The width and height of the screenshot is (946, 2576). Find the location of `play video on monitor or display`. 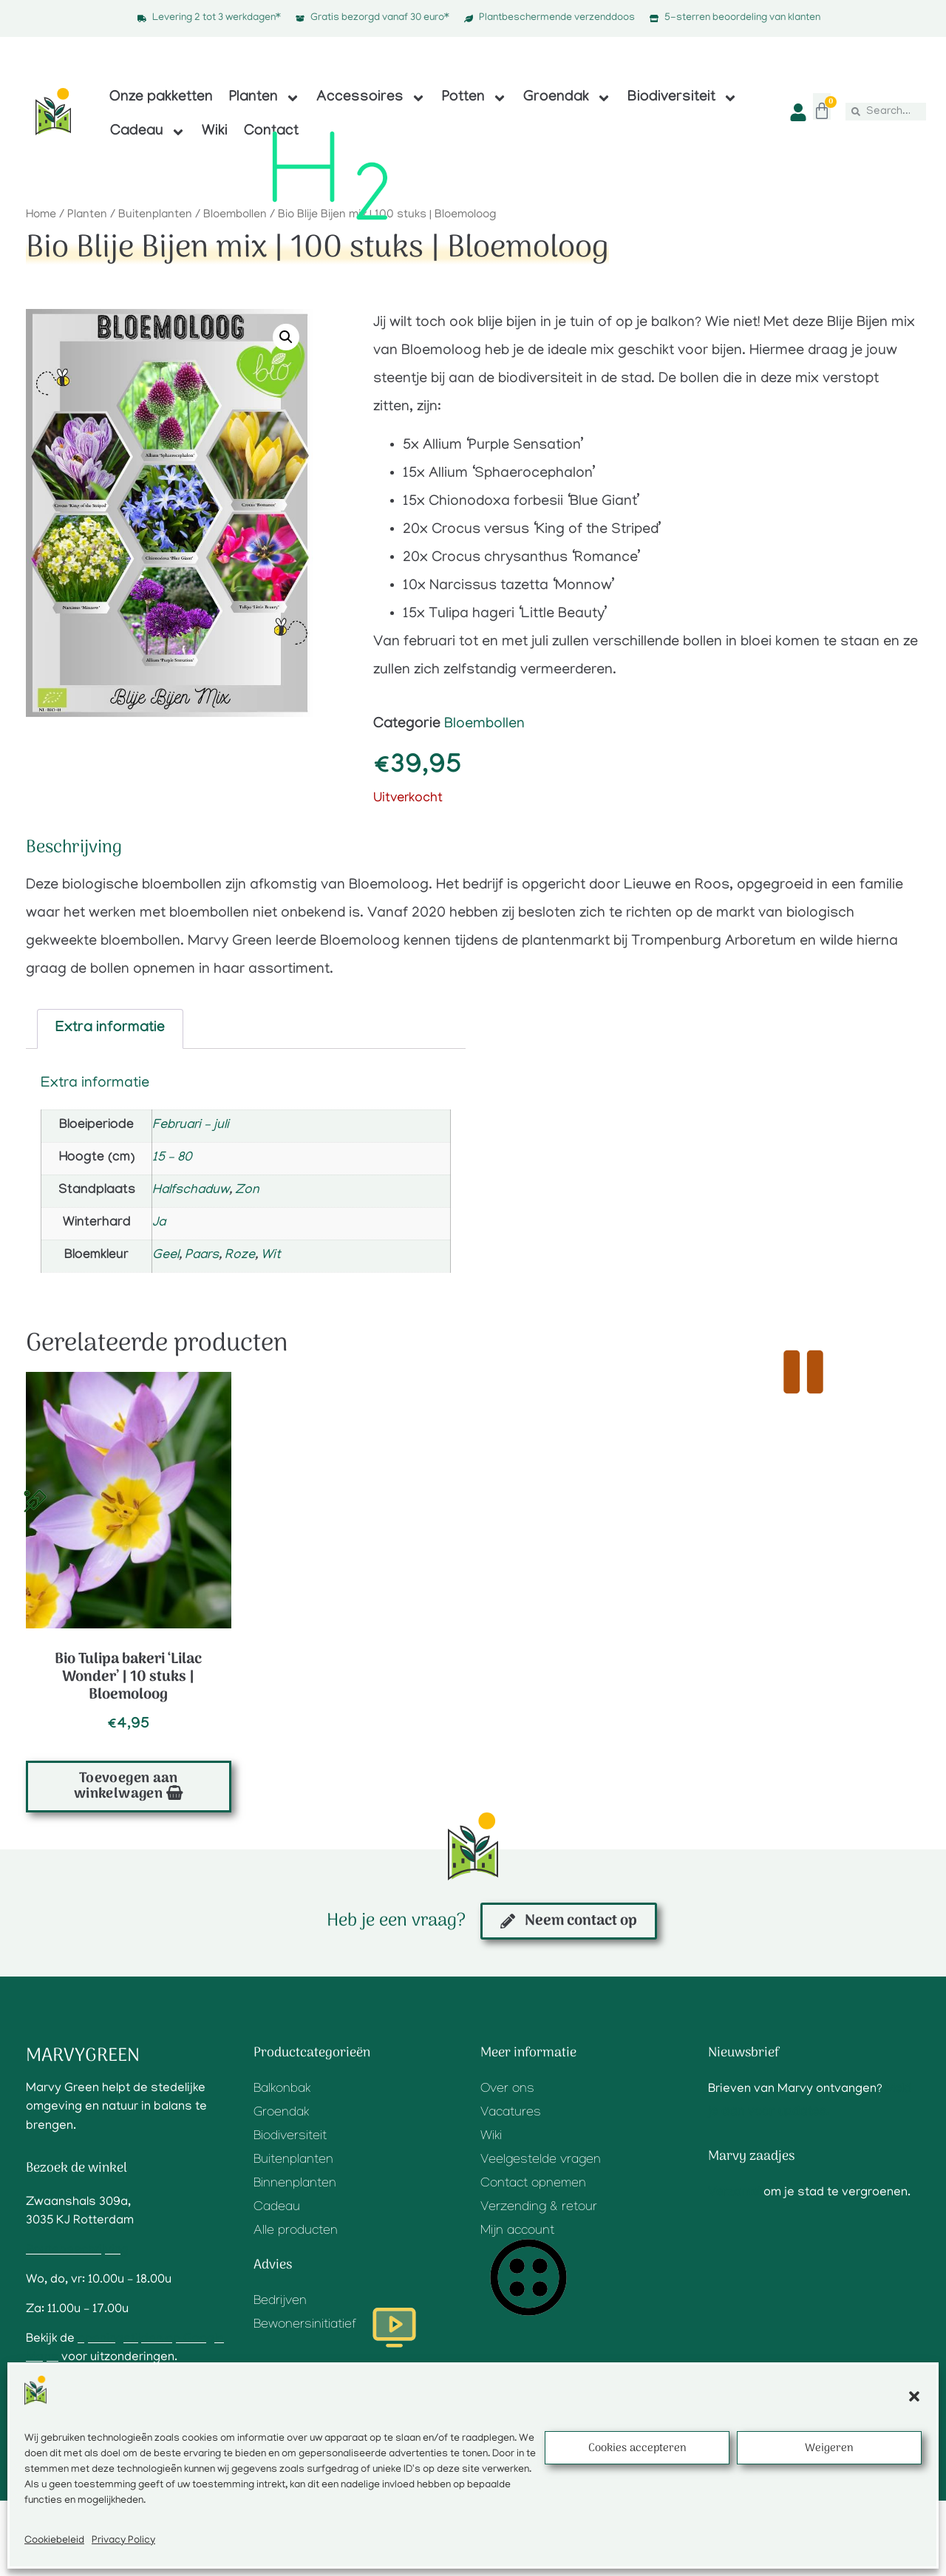

play video on monitor or display is located at coordinates (394, 2325).